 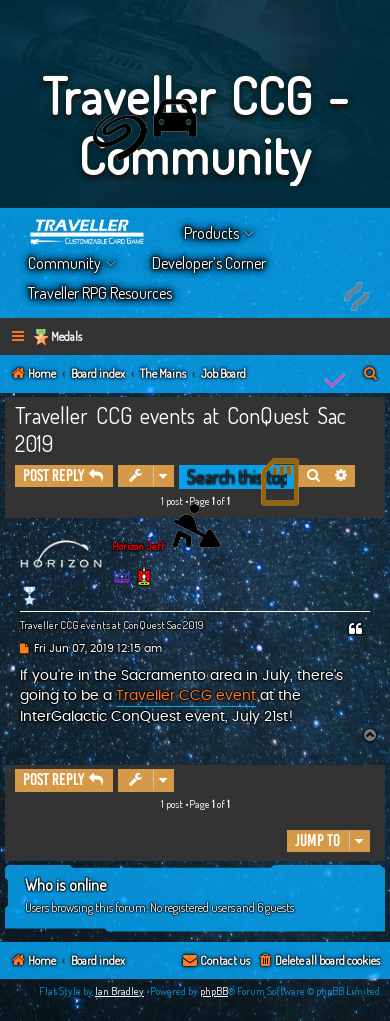 What do you see at coordinates (334, 380) in the screenshot?
I see `confirms a completed action or task` at bounding box center [334, 380].